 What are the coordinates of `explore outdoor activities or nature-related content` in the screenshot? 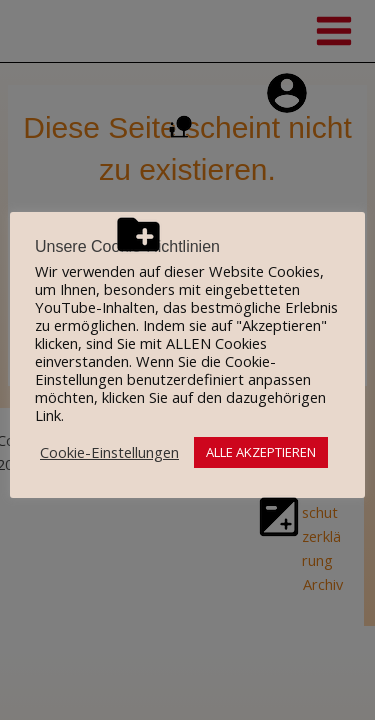 It's located at (180, 126).